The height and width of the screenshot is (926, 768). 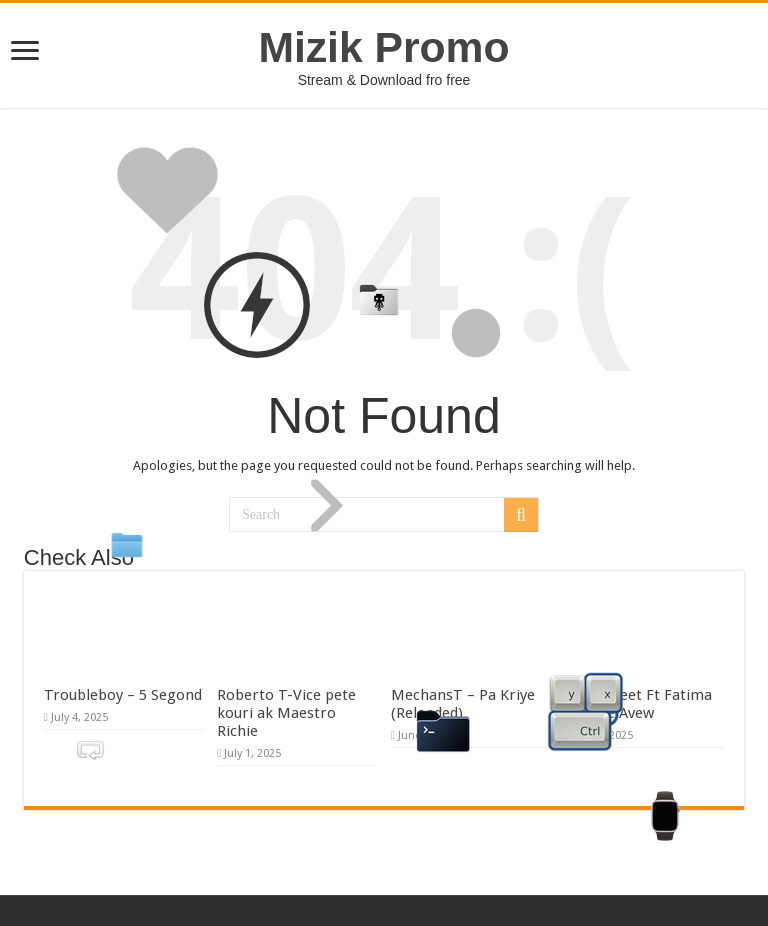 What do you see at coordinates (379, 301) in the screenshot?
I see `folder containing USB security testing tools` at bounding box center [379, 301].